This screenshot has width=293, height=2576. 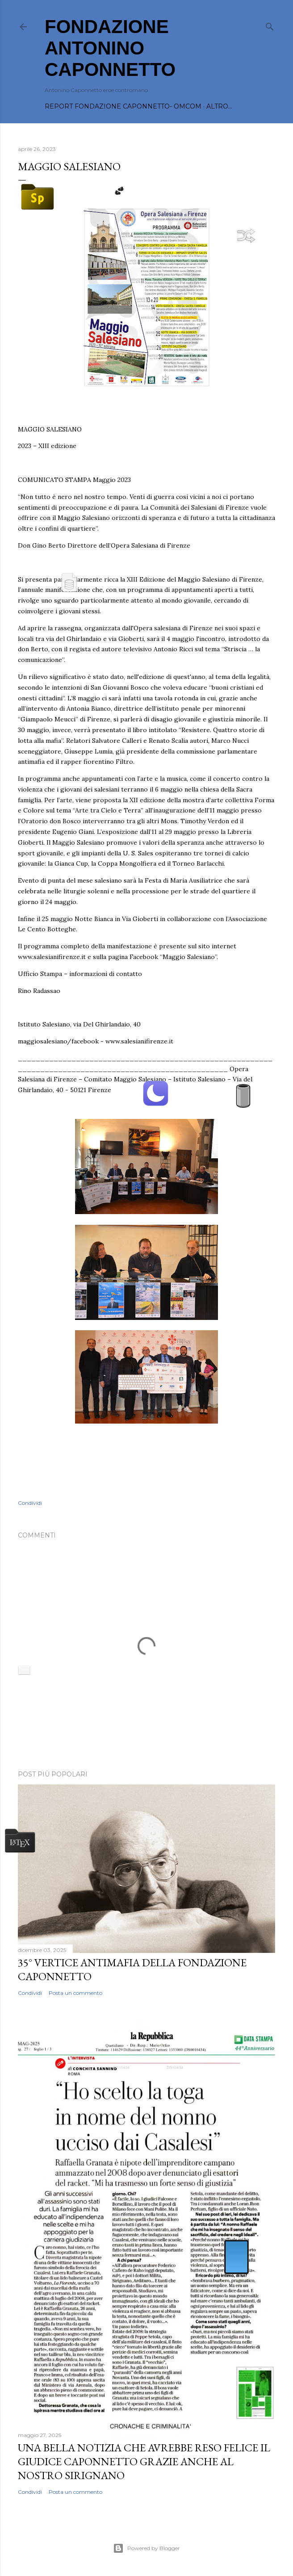 I want to click on shuffle playlist or music queue, so click(x=247, y=235).